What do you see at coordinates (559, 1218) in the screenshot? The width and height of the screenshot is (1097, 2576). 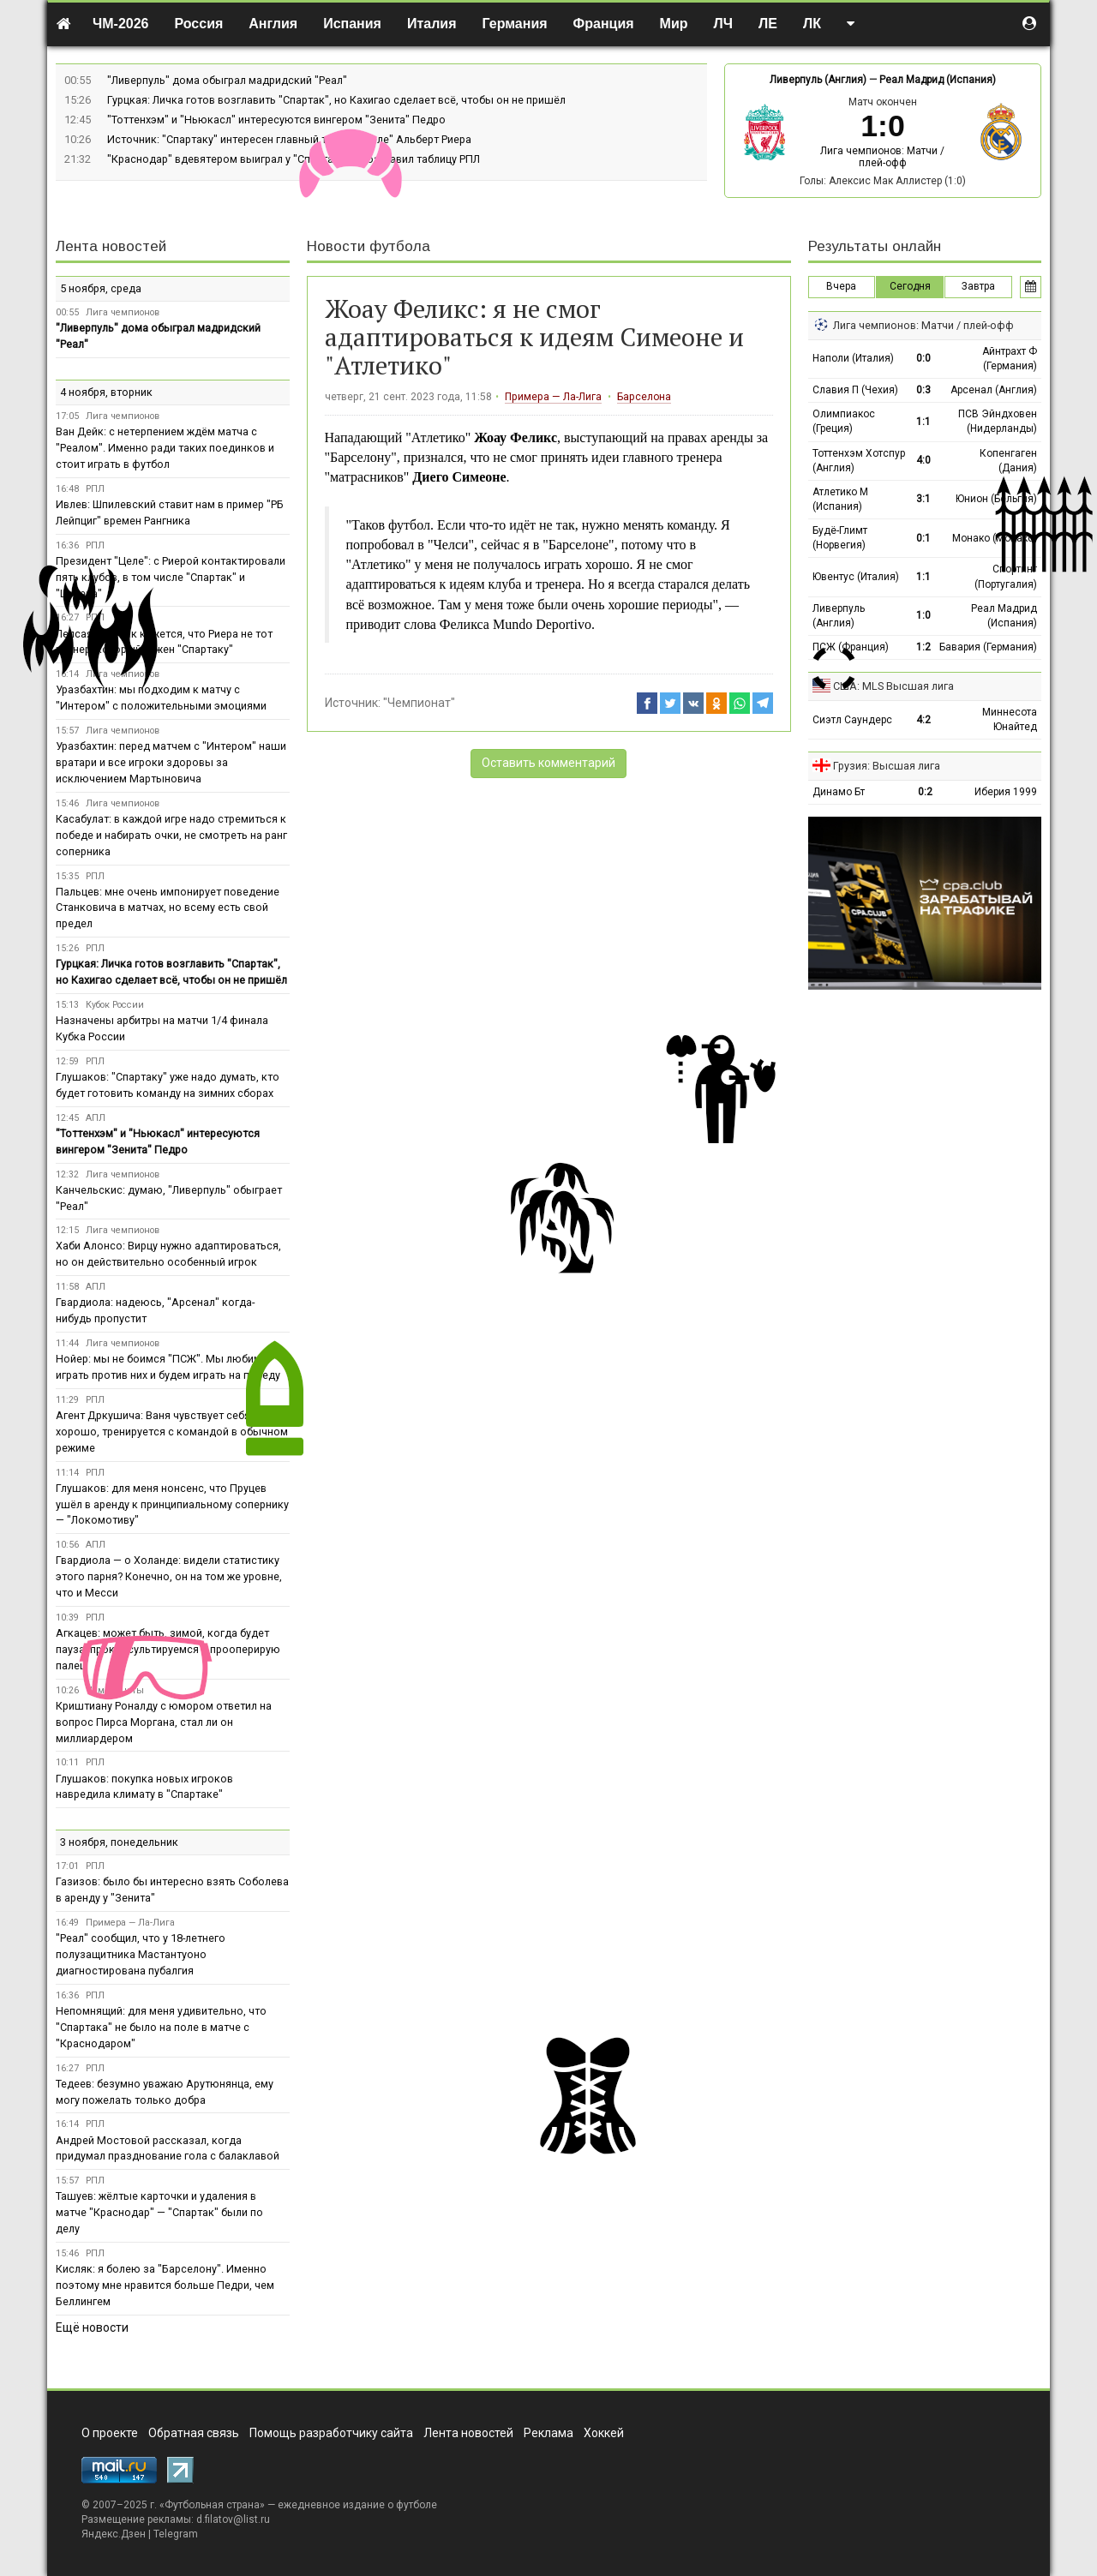 I see `select willow tree in a nature or gardening game` at bounding box center [559, 1218].